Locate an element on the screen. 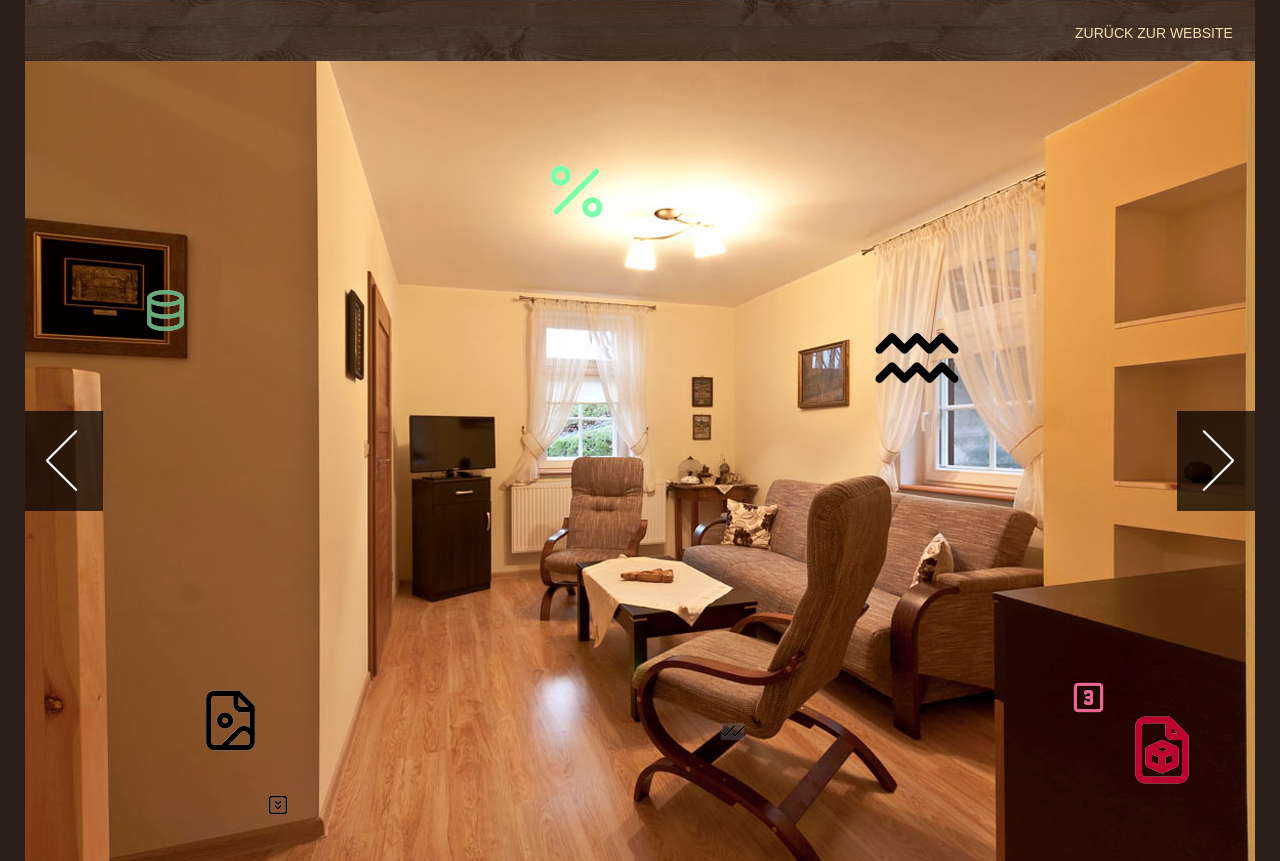 This screenshot has height=861, width=1280. indicates aquarius zodiac sign is located at coordinates (917, 358).